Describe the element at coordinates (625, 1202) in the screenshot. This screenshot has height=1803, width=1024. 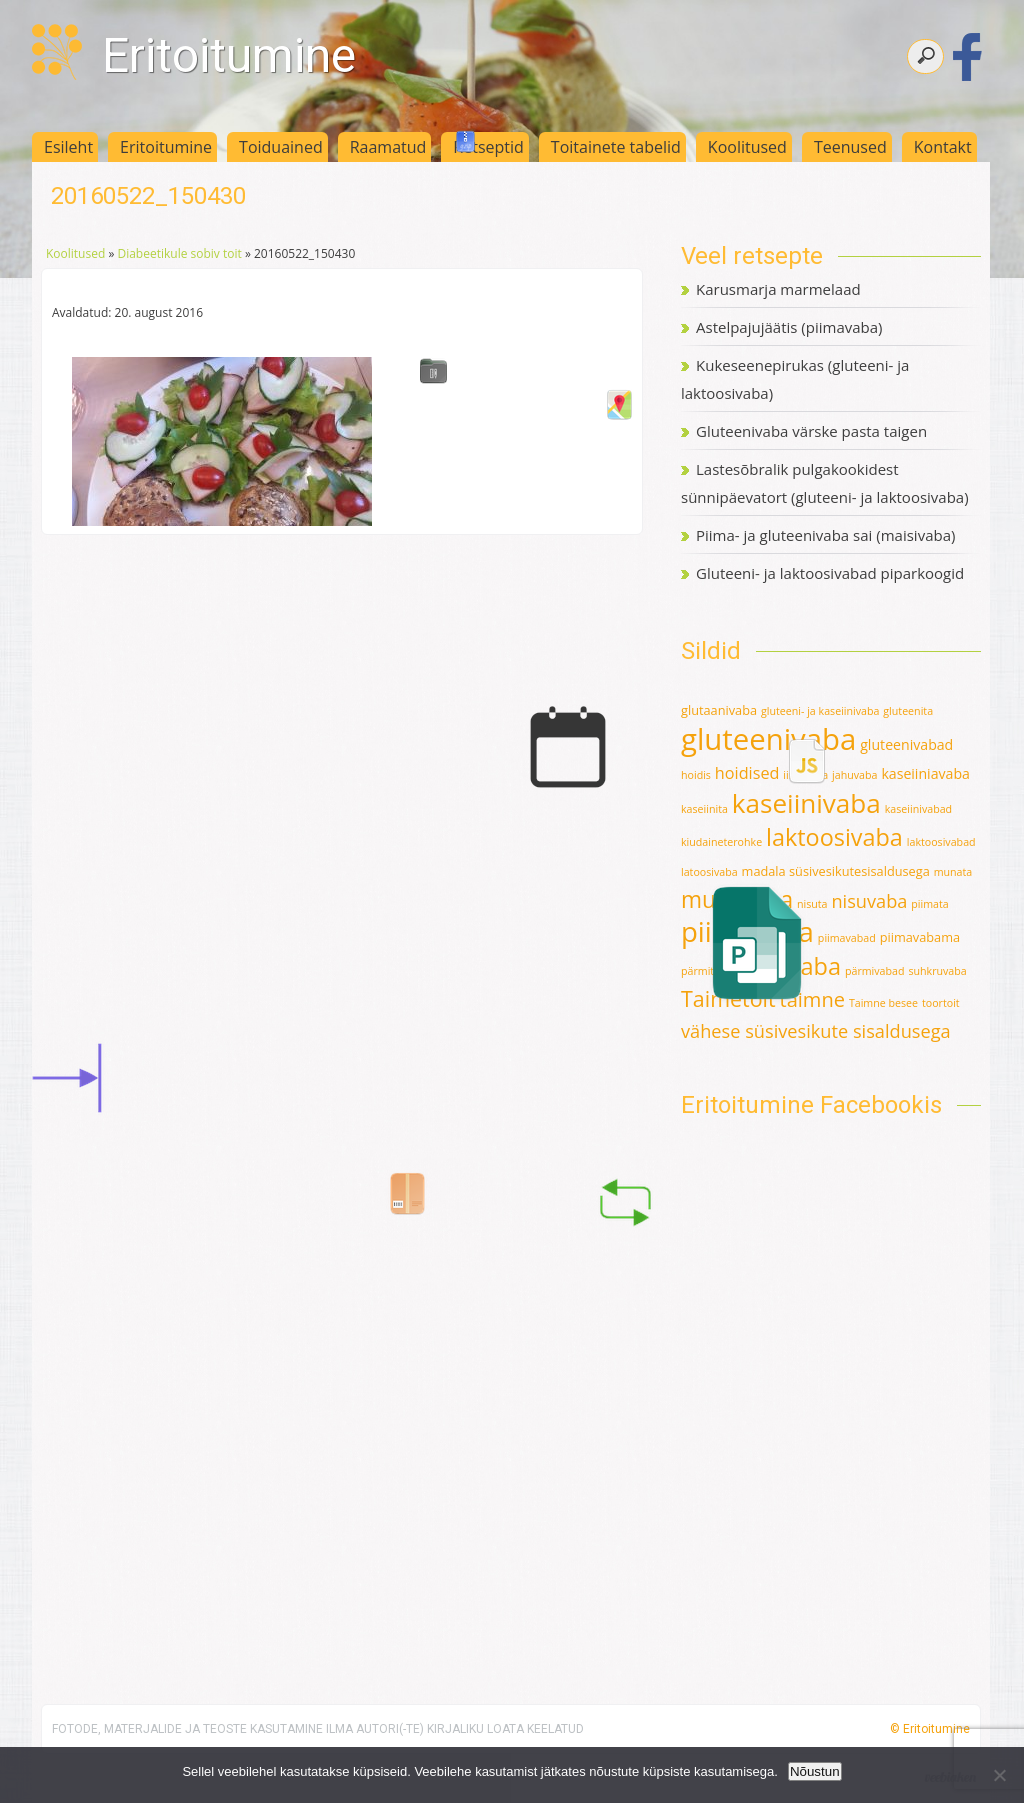
I see `sync or refresh email messages` at that location.